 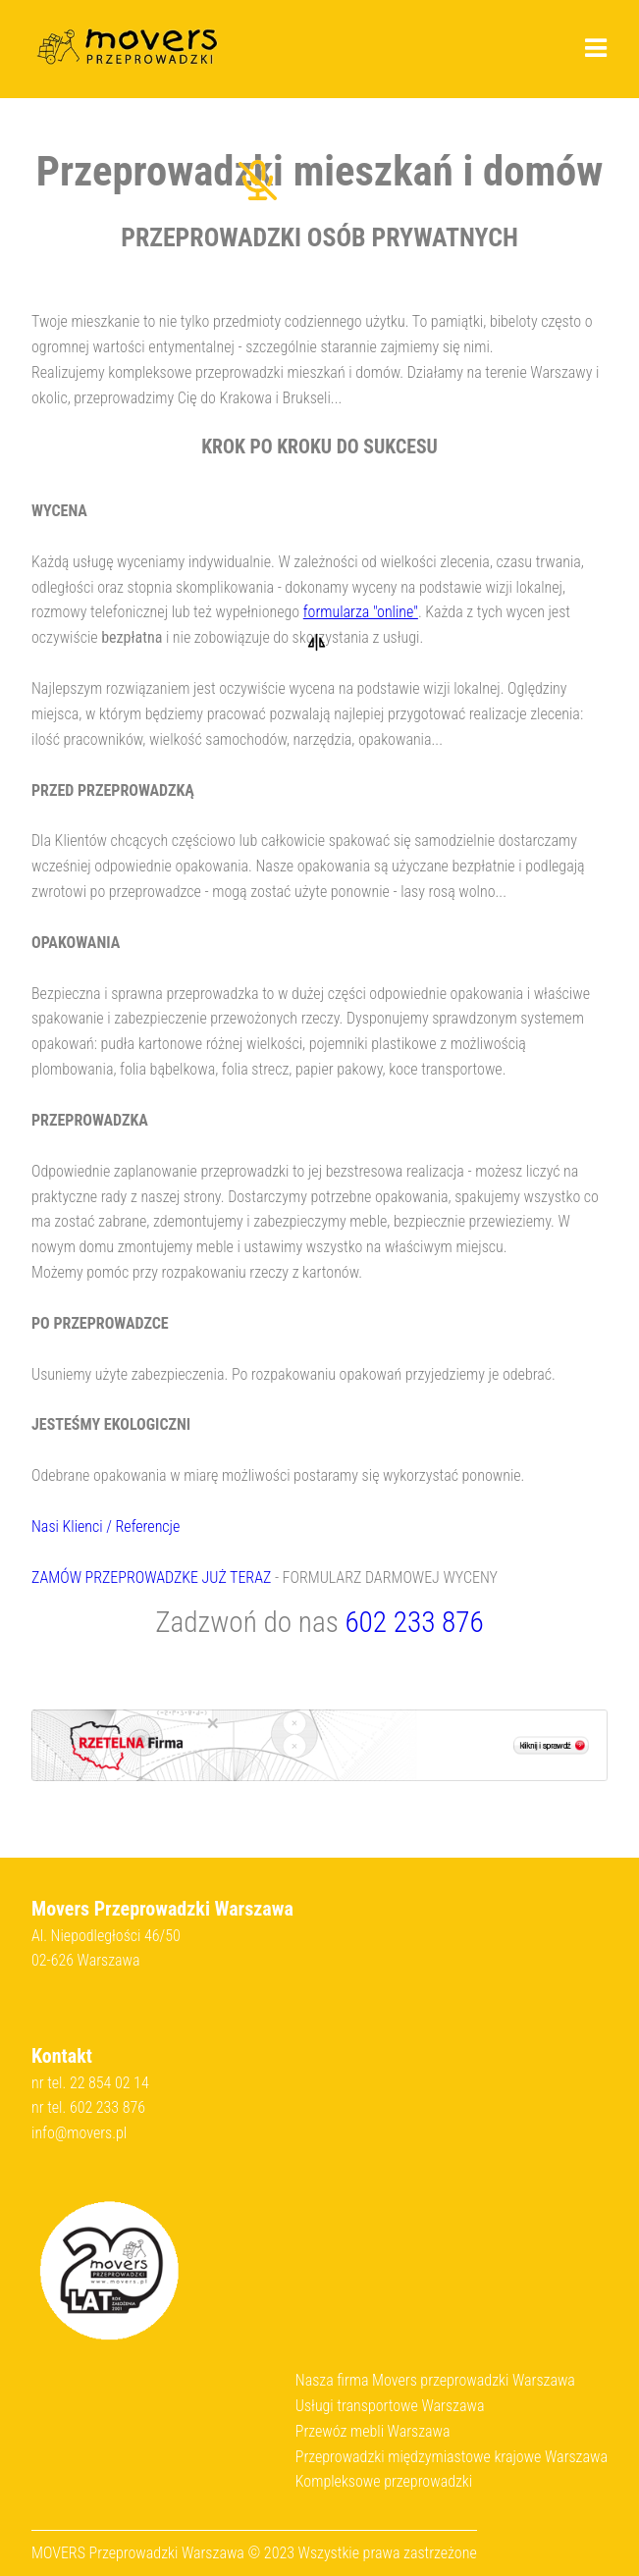 I want to click on flip image or content vertically, so click(x=316, y=642).